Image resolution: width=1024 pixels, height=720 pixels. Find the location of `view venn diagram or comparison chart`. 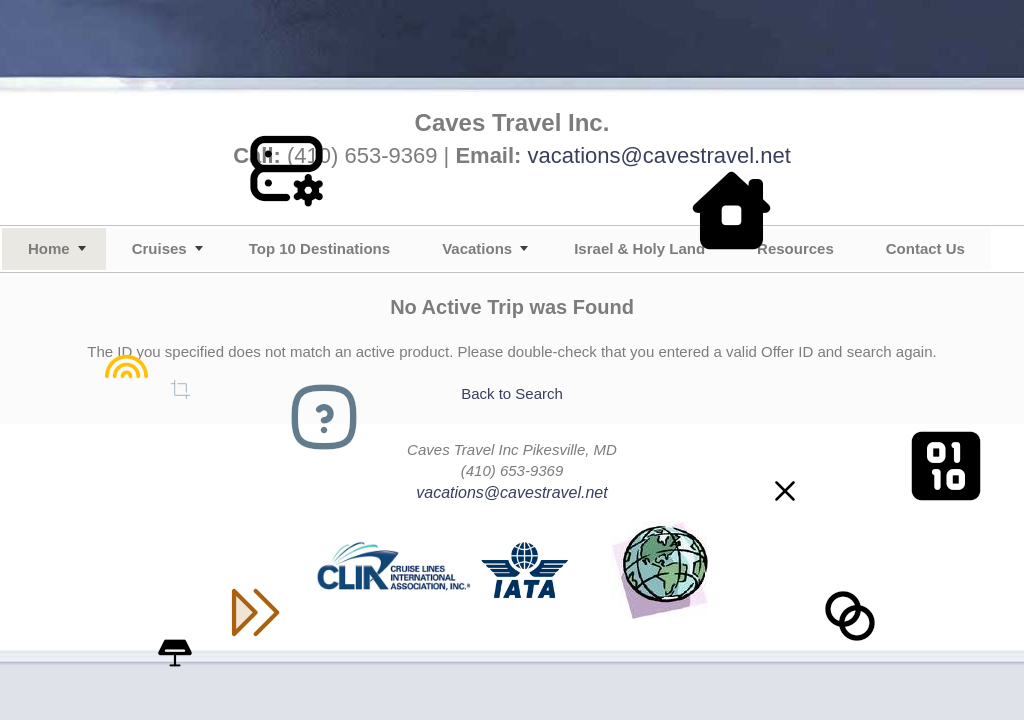

view venn diagram or comparison chart is located at coordinates (850, 616).